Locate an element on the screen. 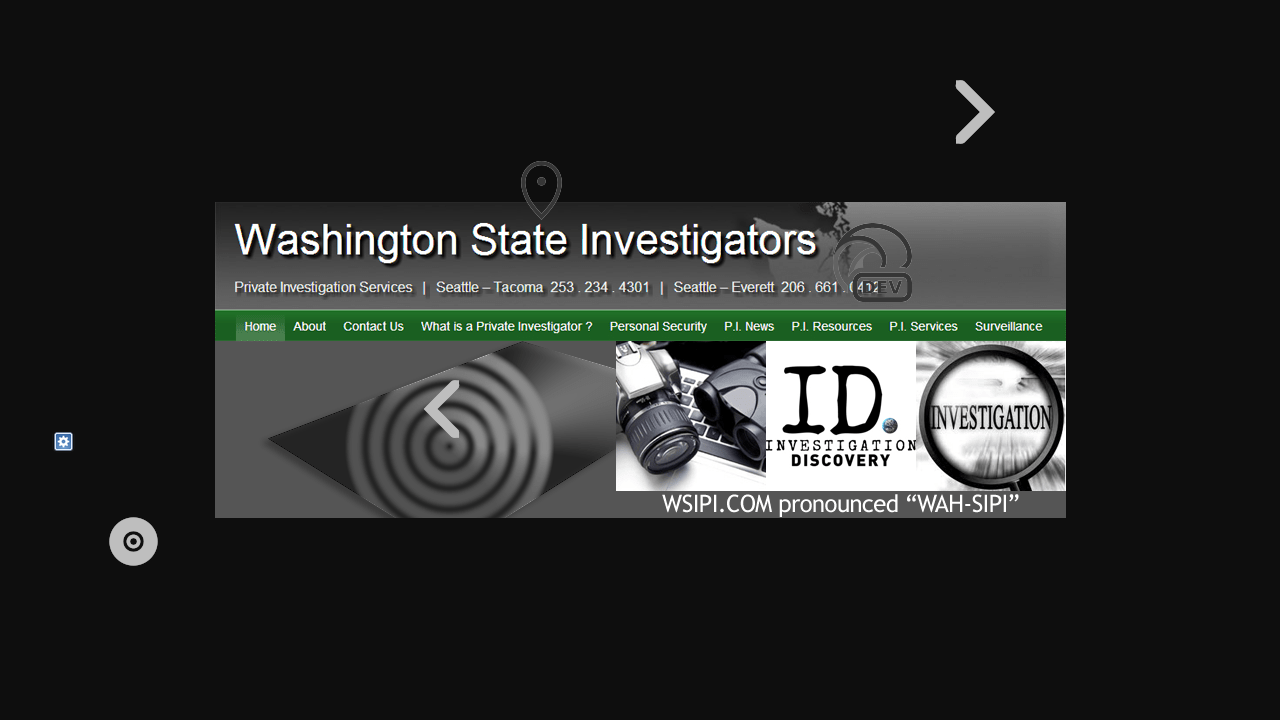 This screenshot has width=1280, height=720. access system settings is located at coordinates (63, 442).